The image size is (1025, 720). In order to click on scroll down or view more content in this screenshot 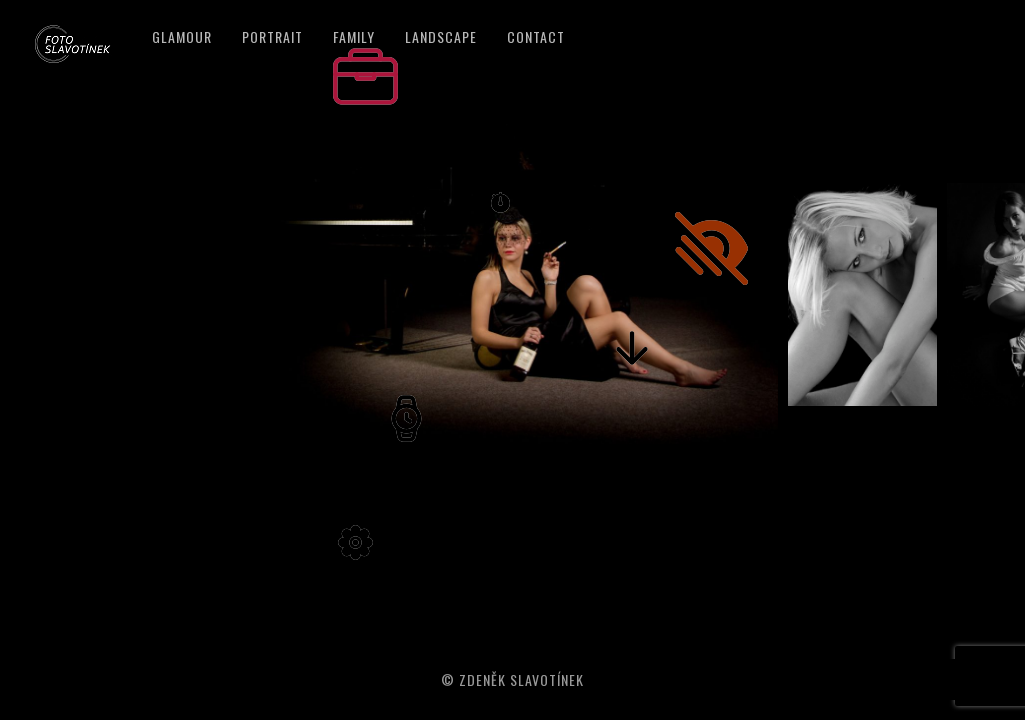, I will do `click(632, 348)`.